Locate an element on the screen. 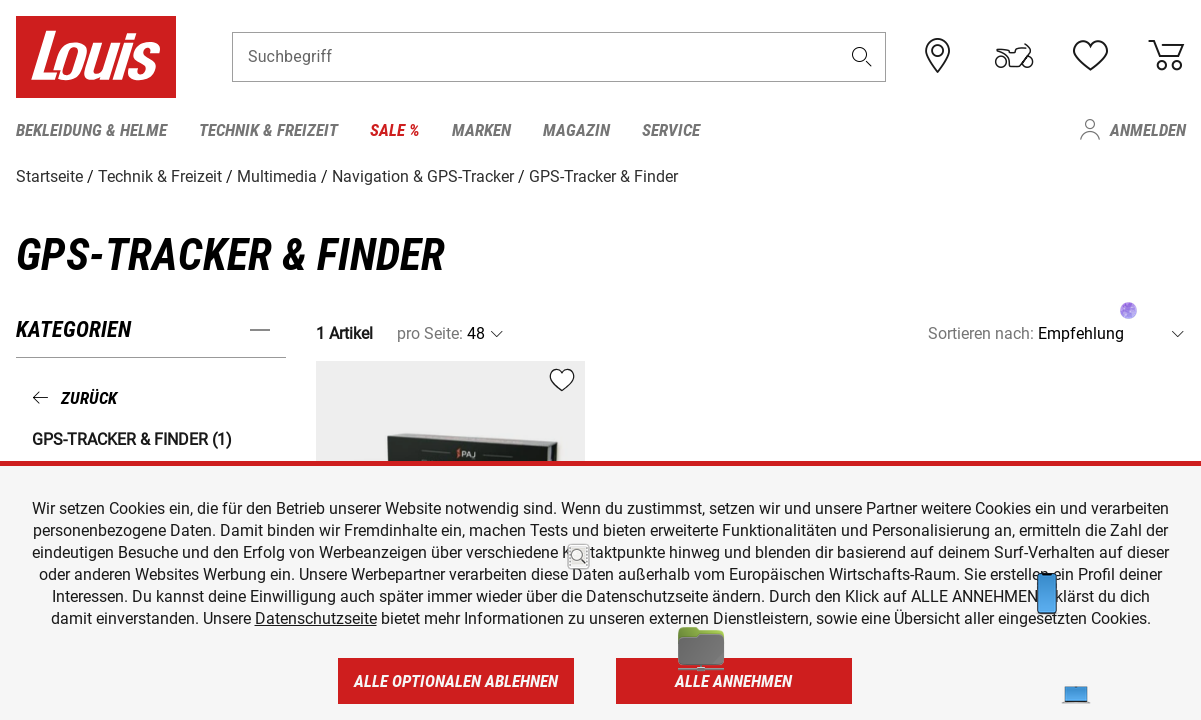 The height and width of the screenshot is (720, 1201). open system log viewer is located at coordinates (578, 556).